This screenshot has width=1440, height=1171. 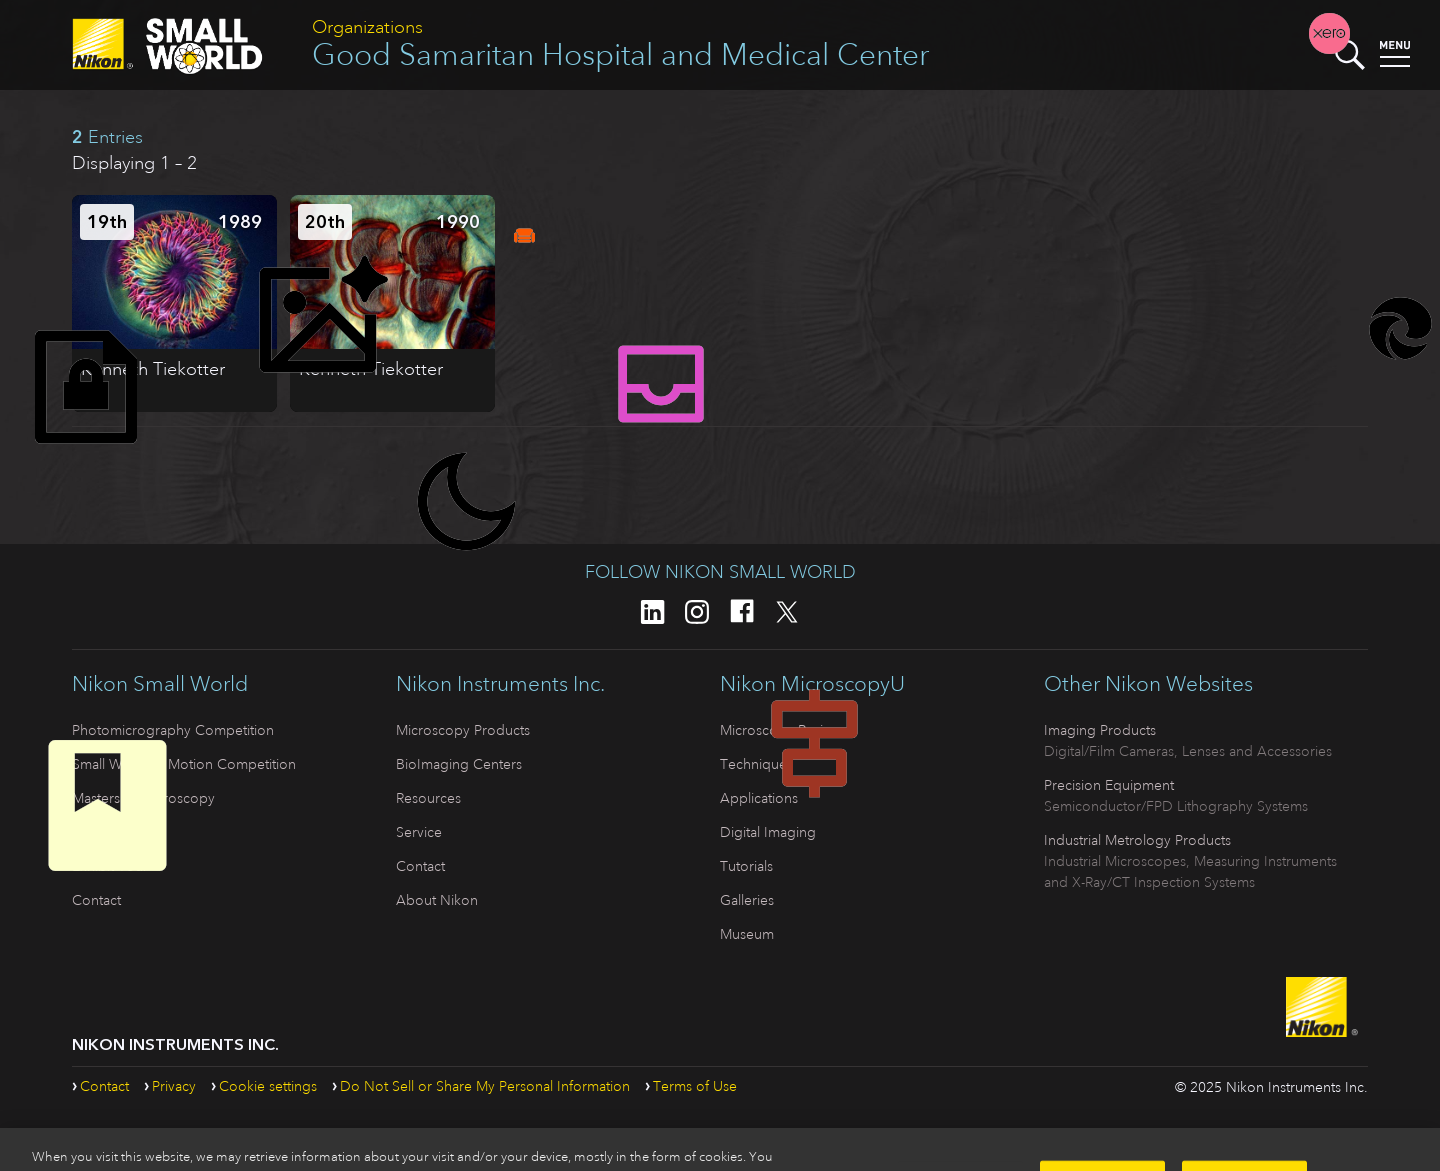 What do you see at coordinates (1400, 328) in the screenshot?
I see `open microsoft edge browser` at bounding box center [1400, 328].